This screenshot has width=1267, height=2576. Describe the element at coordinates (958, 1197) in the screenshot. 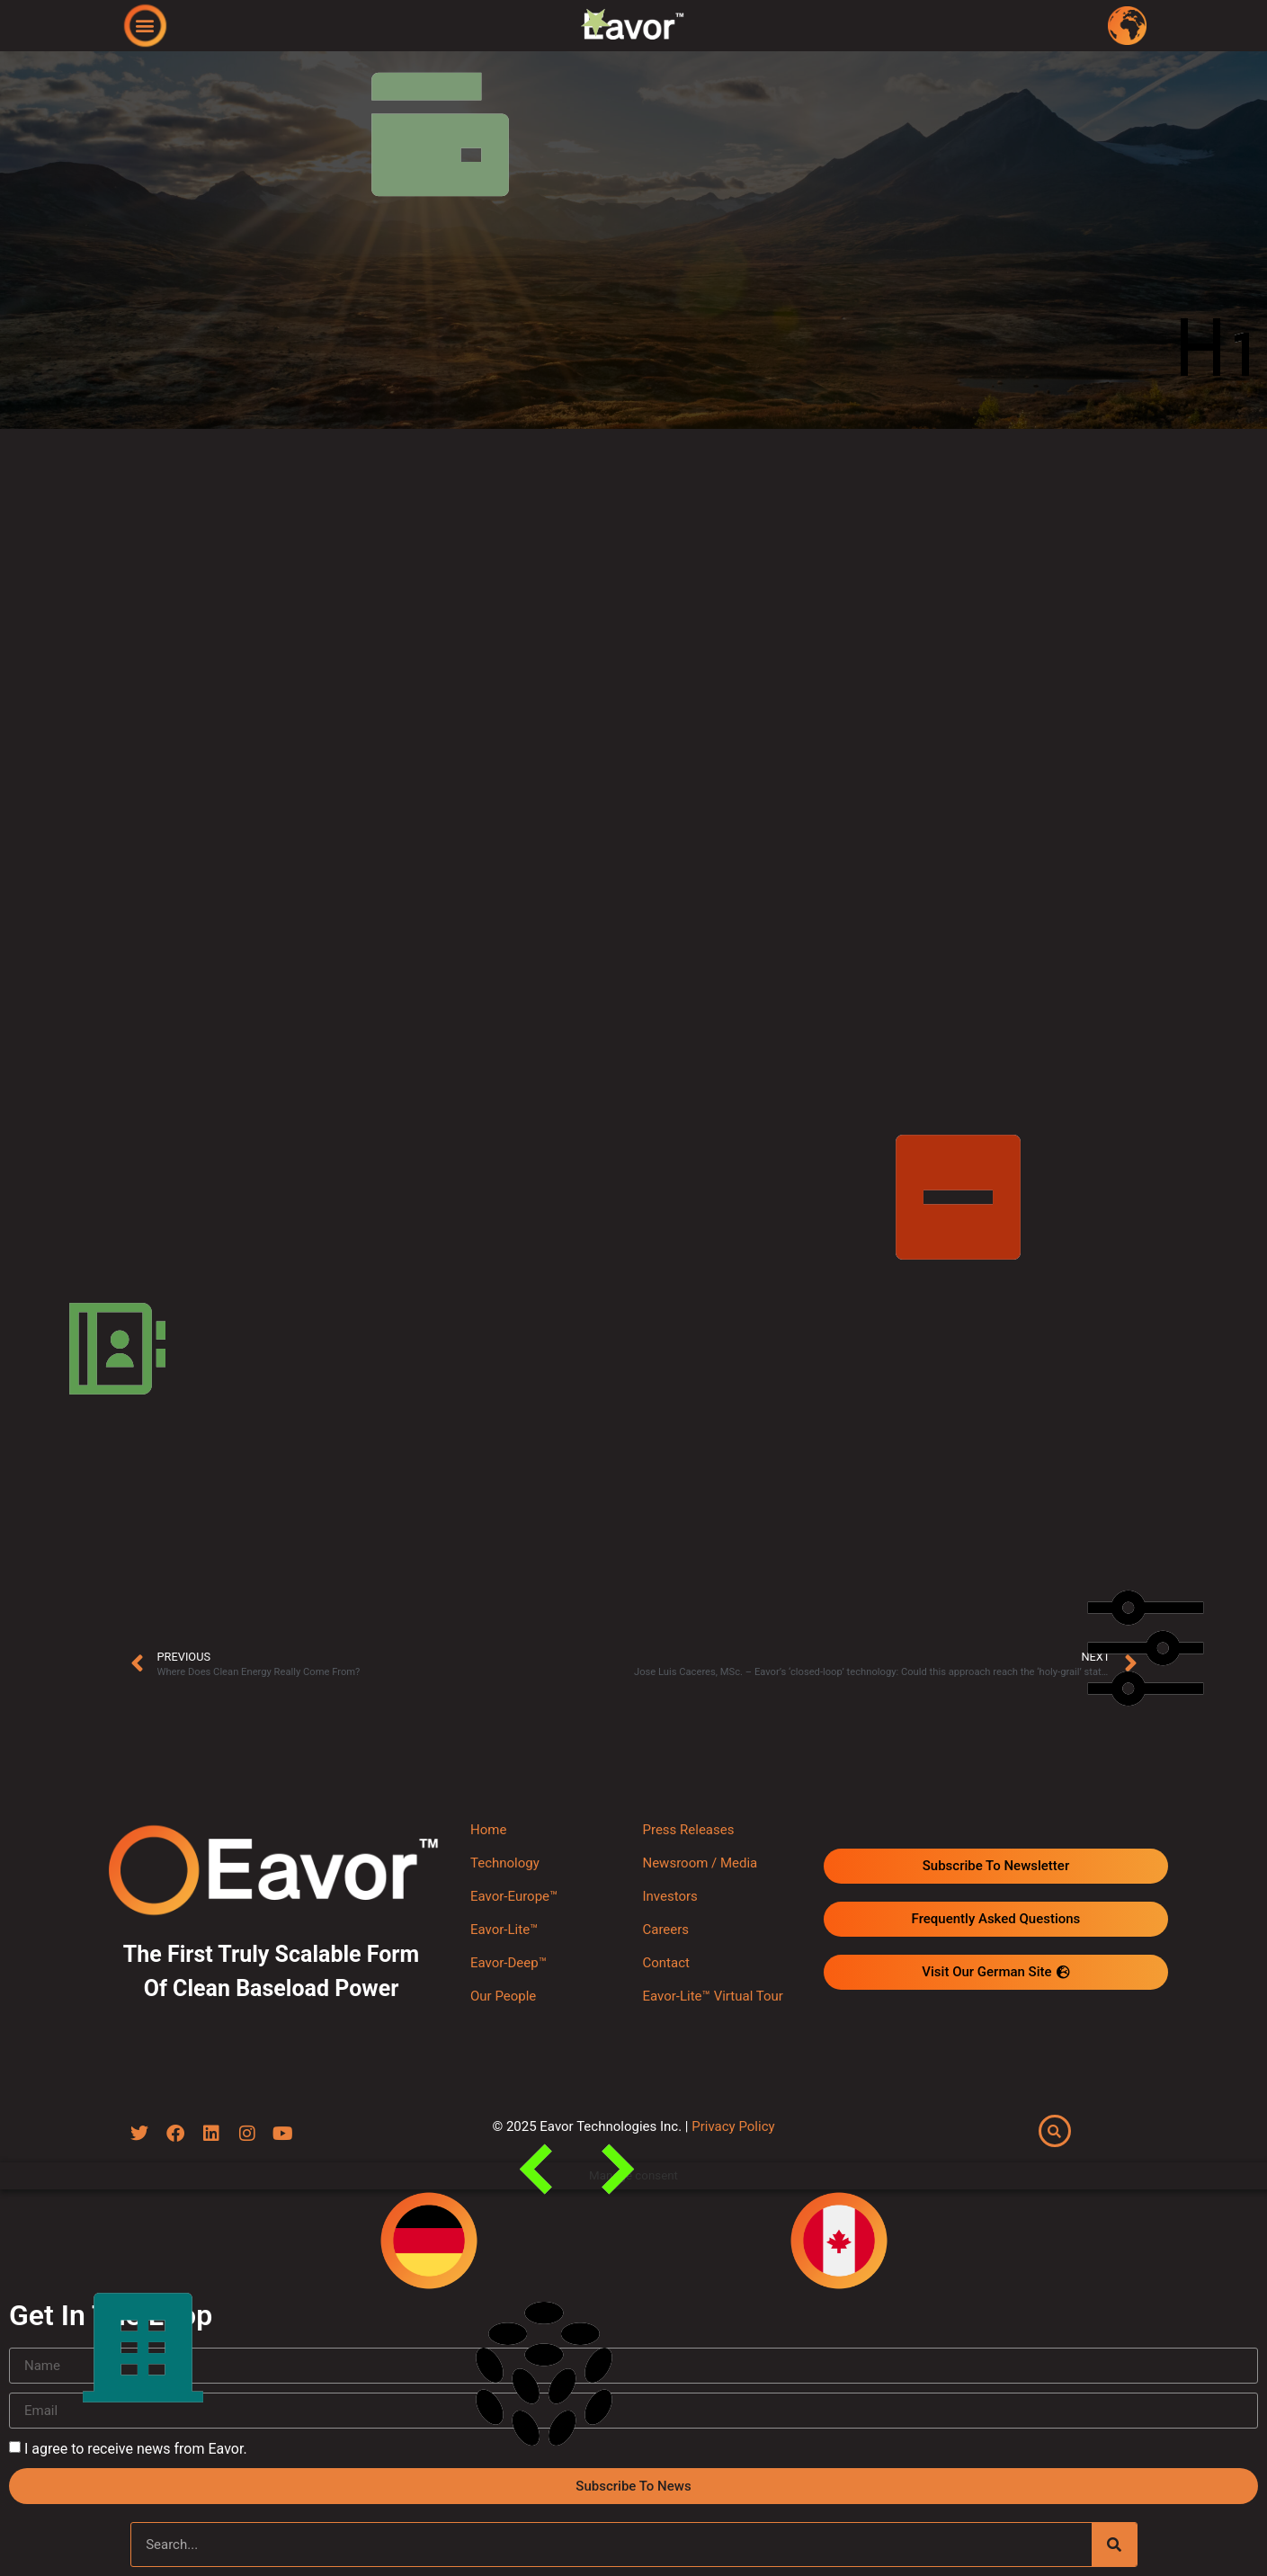

I see `indicates a partially selected or indeterminate checkbox state` at that location.